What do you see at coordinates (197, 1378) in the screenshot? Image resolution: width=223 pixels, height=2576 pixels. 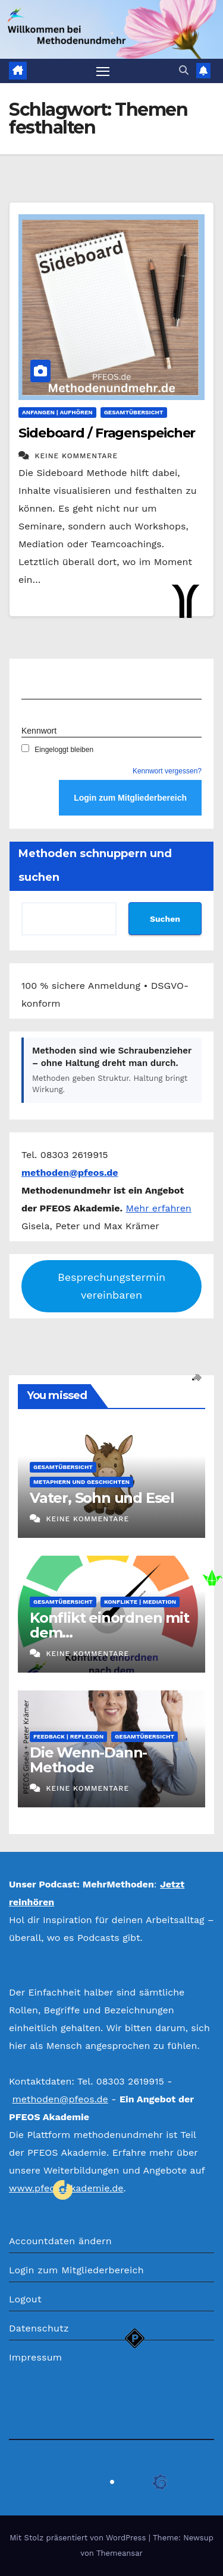 I see `open zebpay cryptocurrency exchange app` at bounding box center [197, 1378].